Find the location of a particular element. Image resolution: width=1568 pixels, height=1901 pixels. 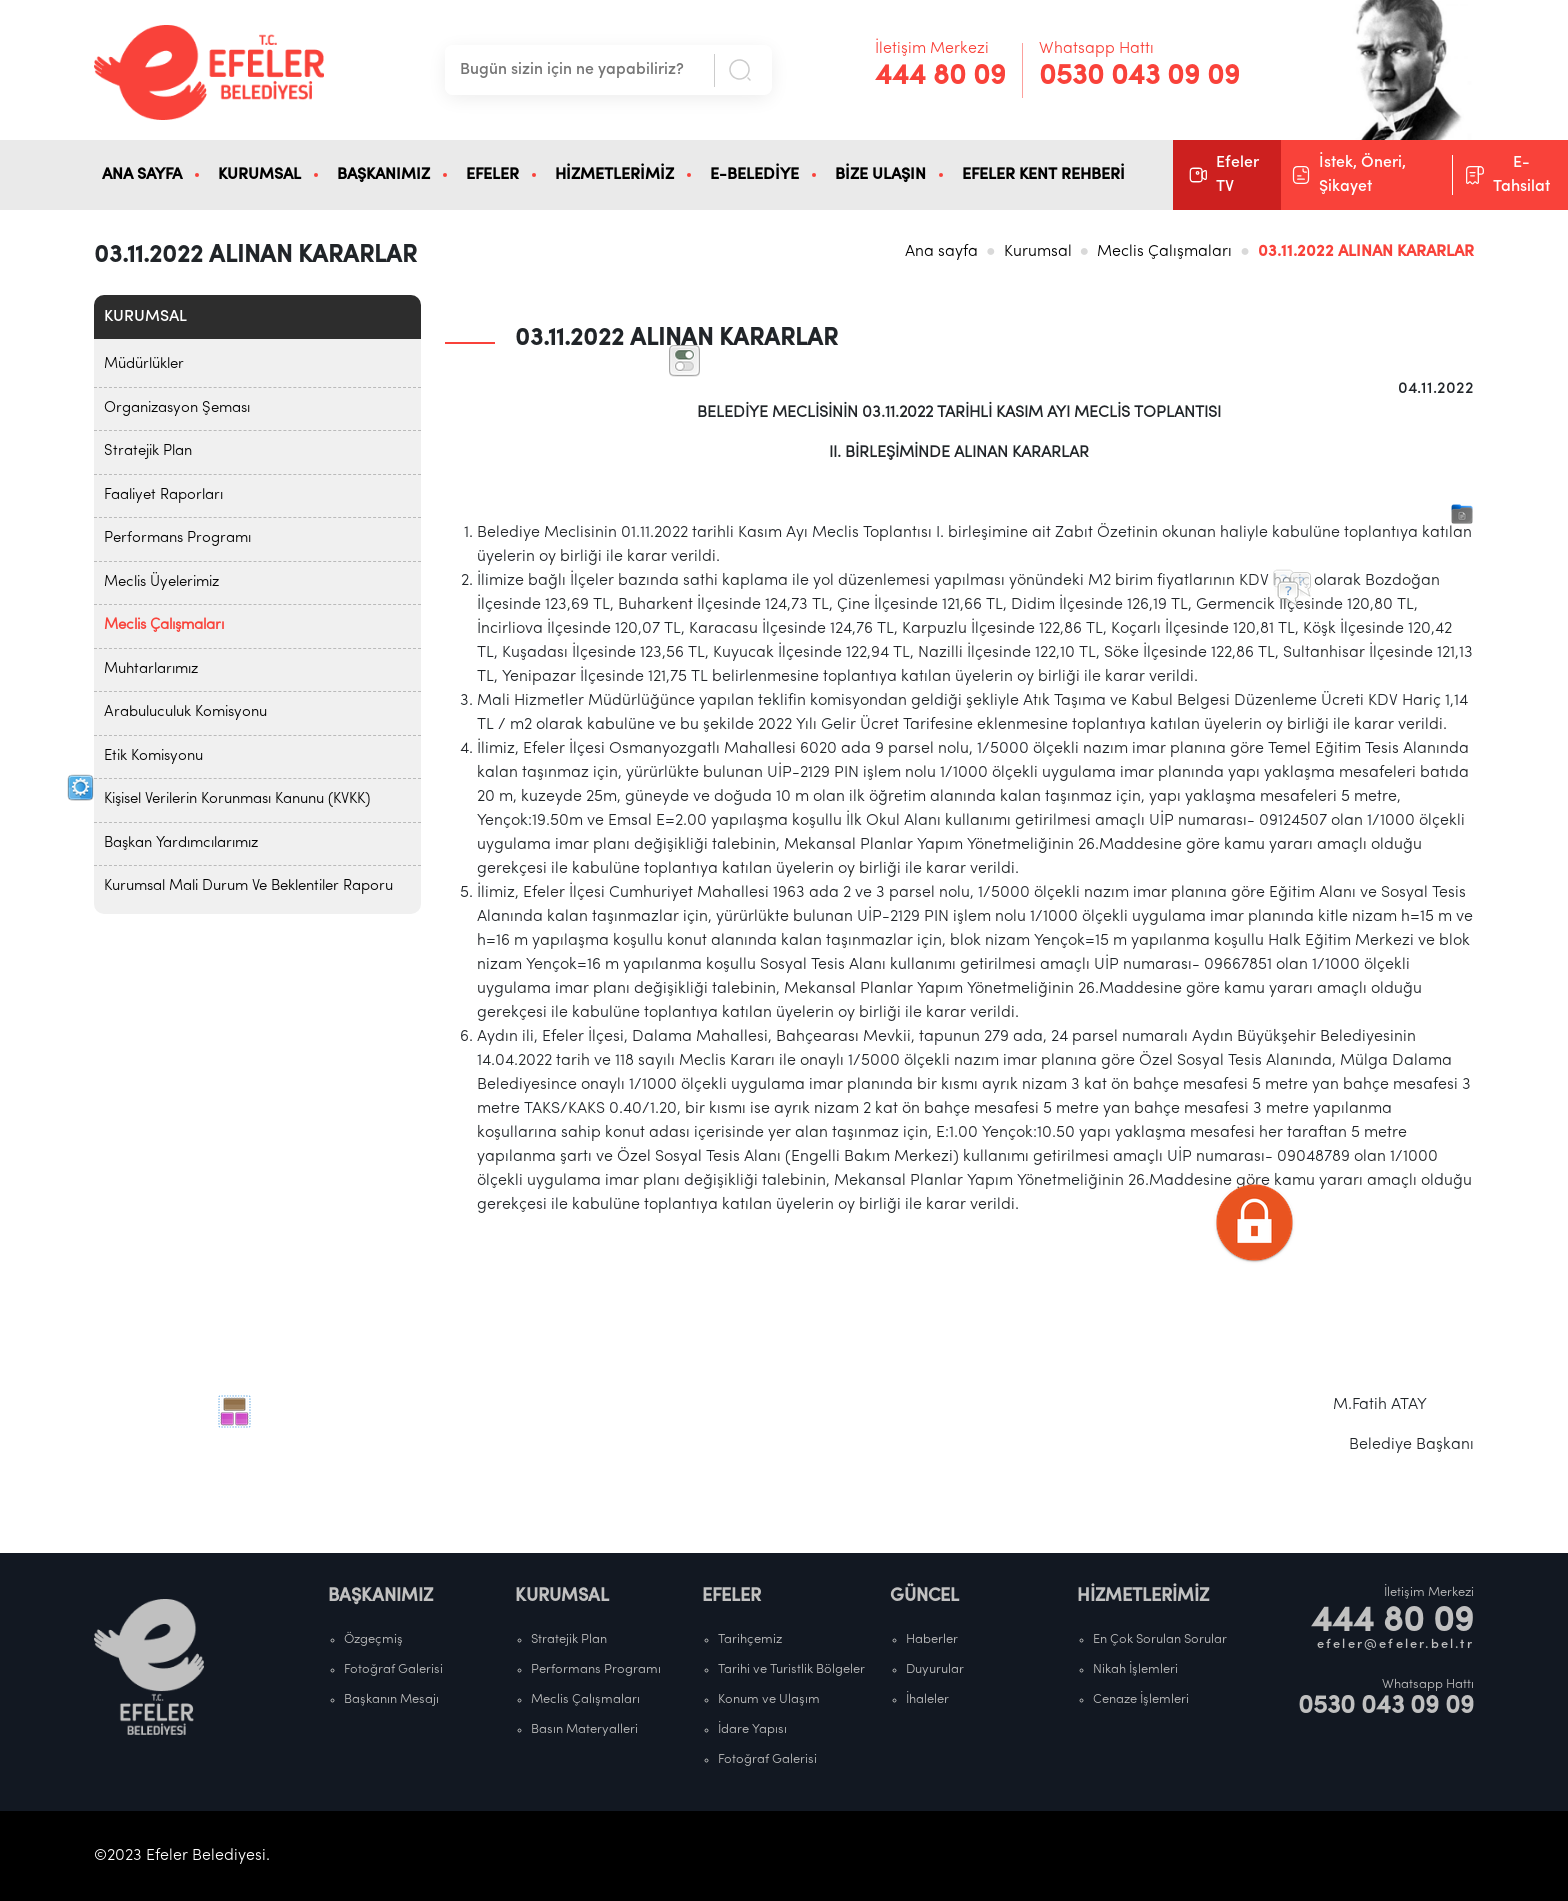

open your documents folder is located at coordinates (1462, 514).